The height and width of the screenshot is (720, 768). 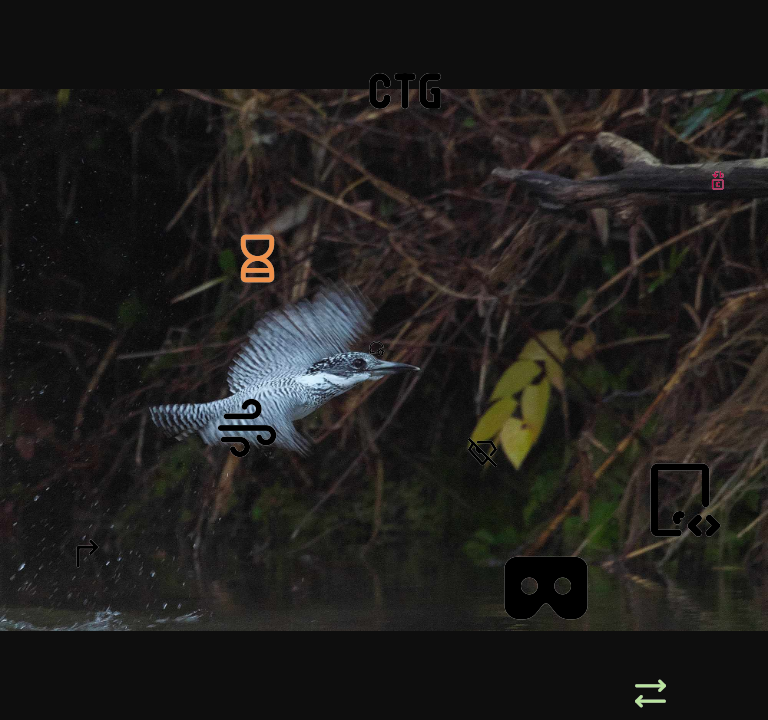 What do you see at coordinates (650, 693) in the screenshot?
I see `swap or exchange items` at bounding box center [650, 693].